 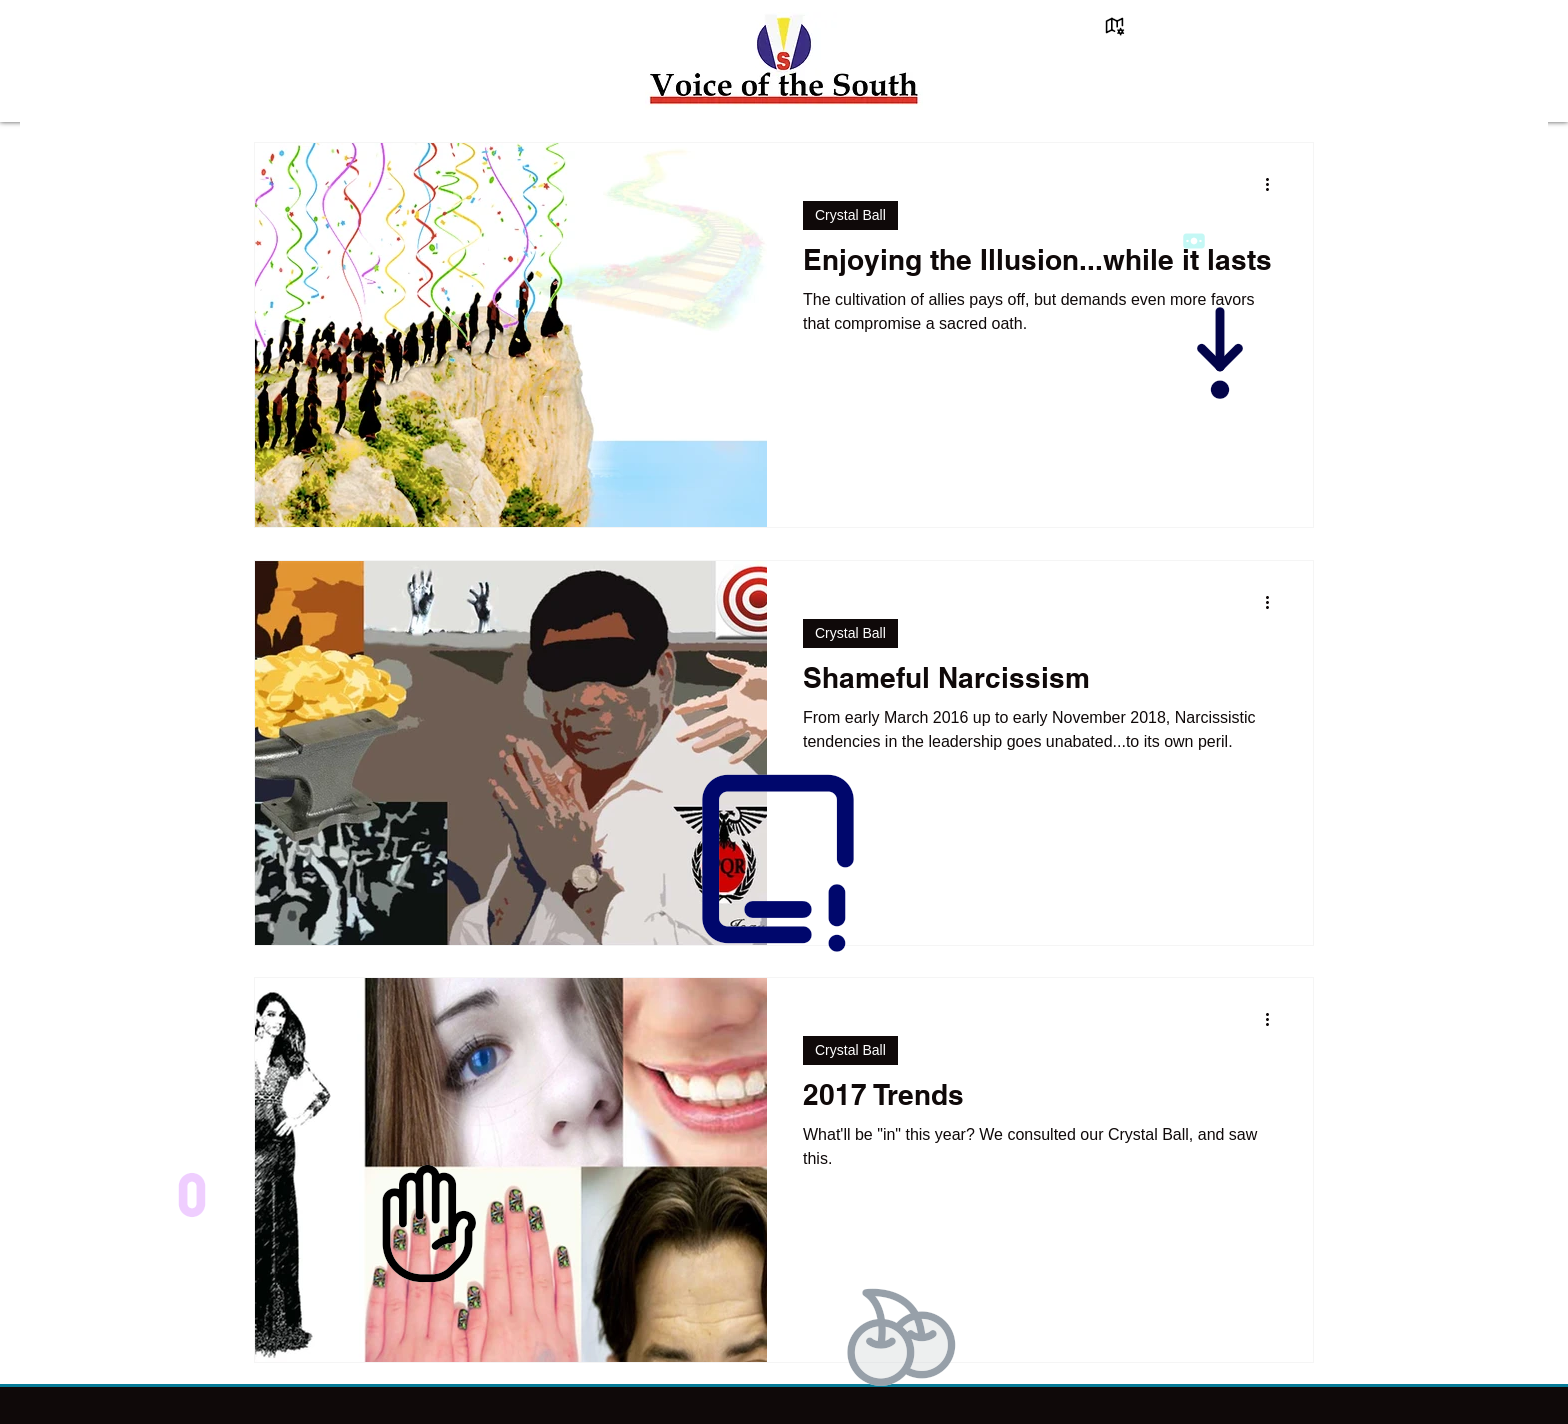 I want to click on stop or pause an action, so click(x=429, y=1223).